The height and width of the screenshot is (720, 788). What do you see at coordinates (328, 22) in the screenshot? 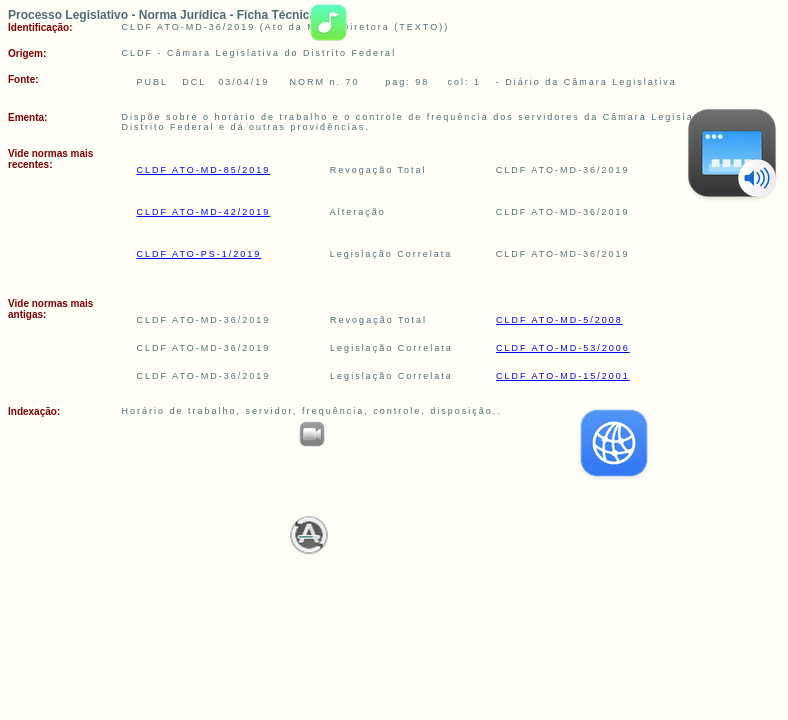
I see `open juk music player app` at bounding box center [328, 22].